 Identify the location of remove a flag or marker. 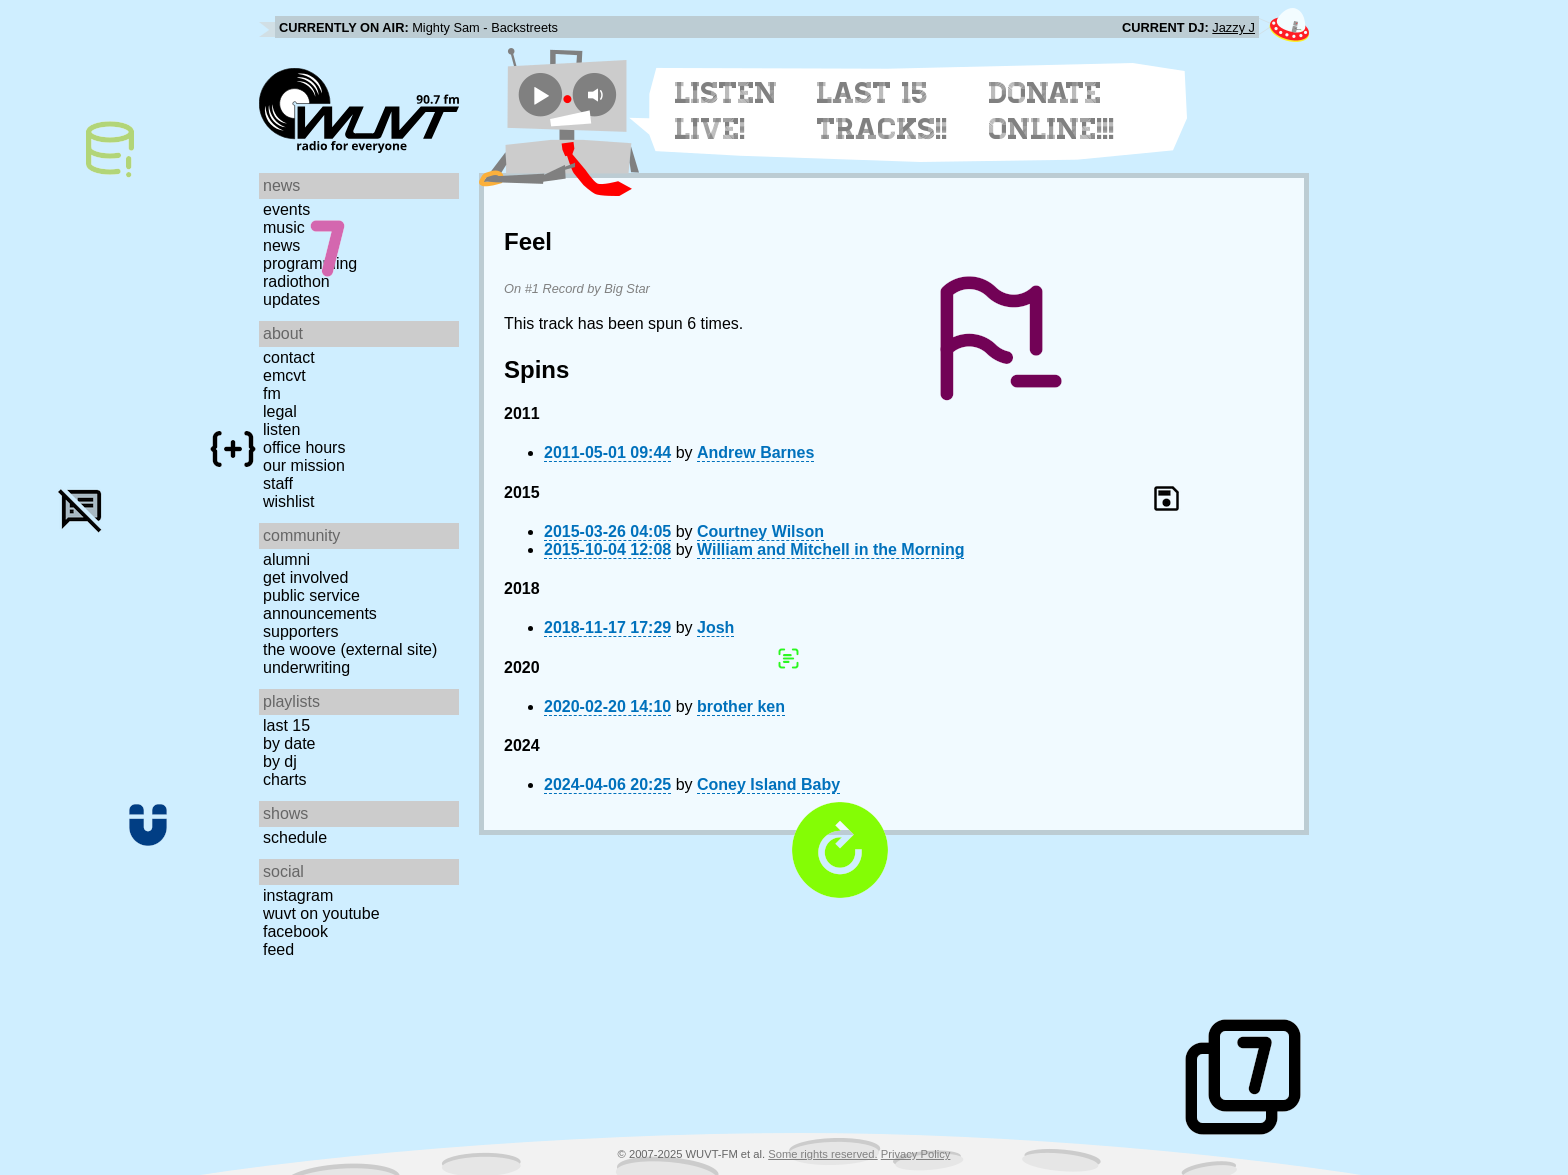
(991, 336).